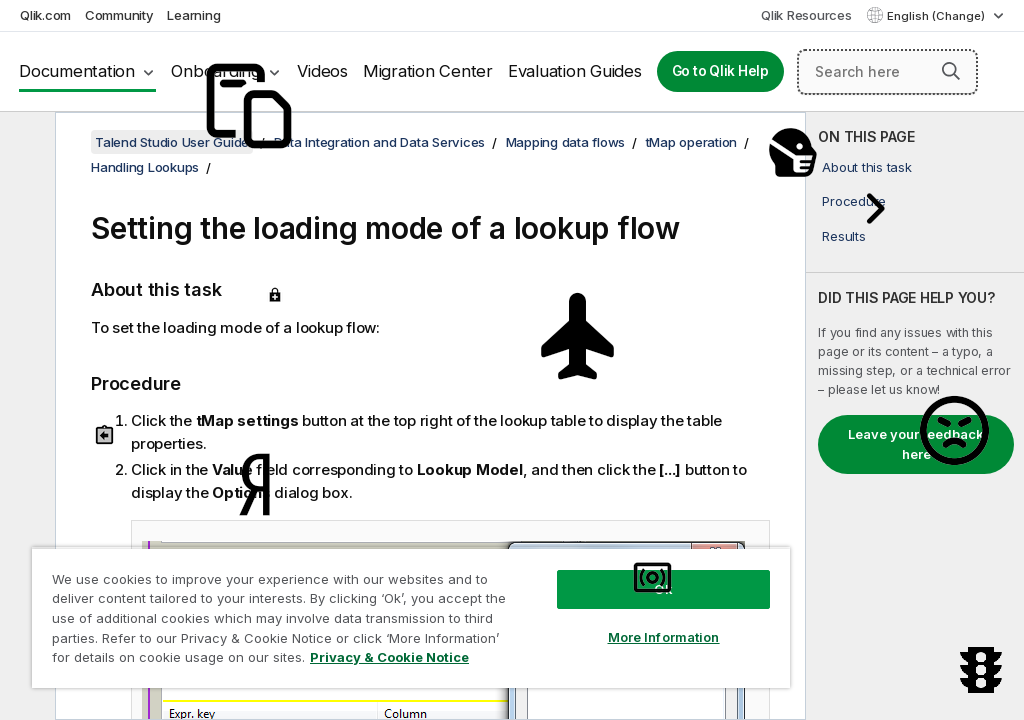 The image size is (1024, 720). What do you see at coordinates (104, 435) in the screenshot?
I see `return or send back an assignment` at bounding box center [104, 435].